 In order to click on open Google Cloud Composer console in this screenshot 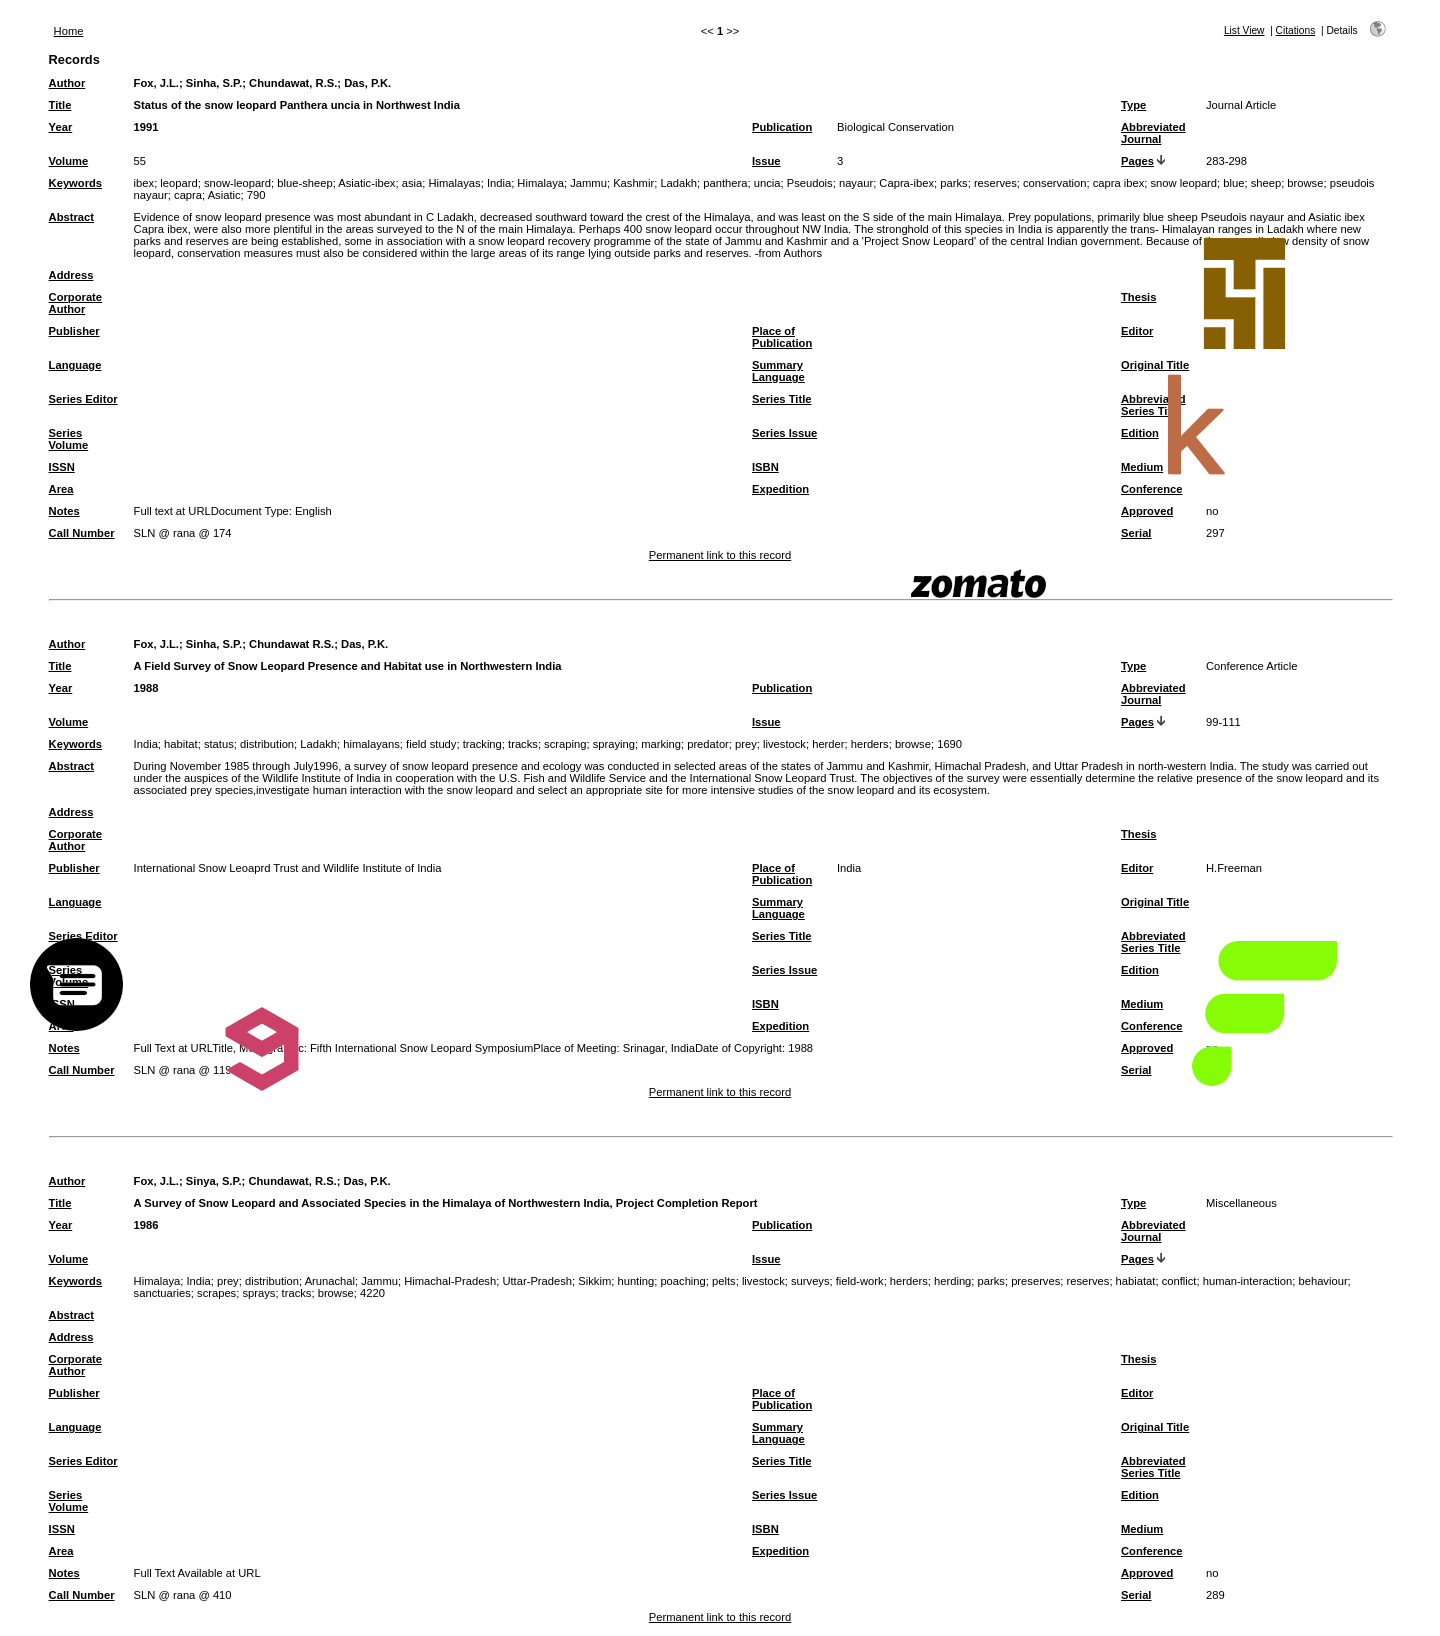, I will do `click(1244, 293)`.